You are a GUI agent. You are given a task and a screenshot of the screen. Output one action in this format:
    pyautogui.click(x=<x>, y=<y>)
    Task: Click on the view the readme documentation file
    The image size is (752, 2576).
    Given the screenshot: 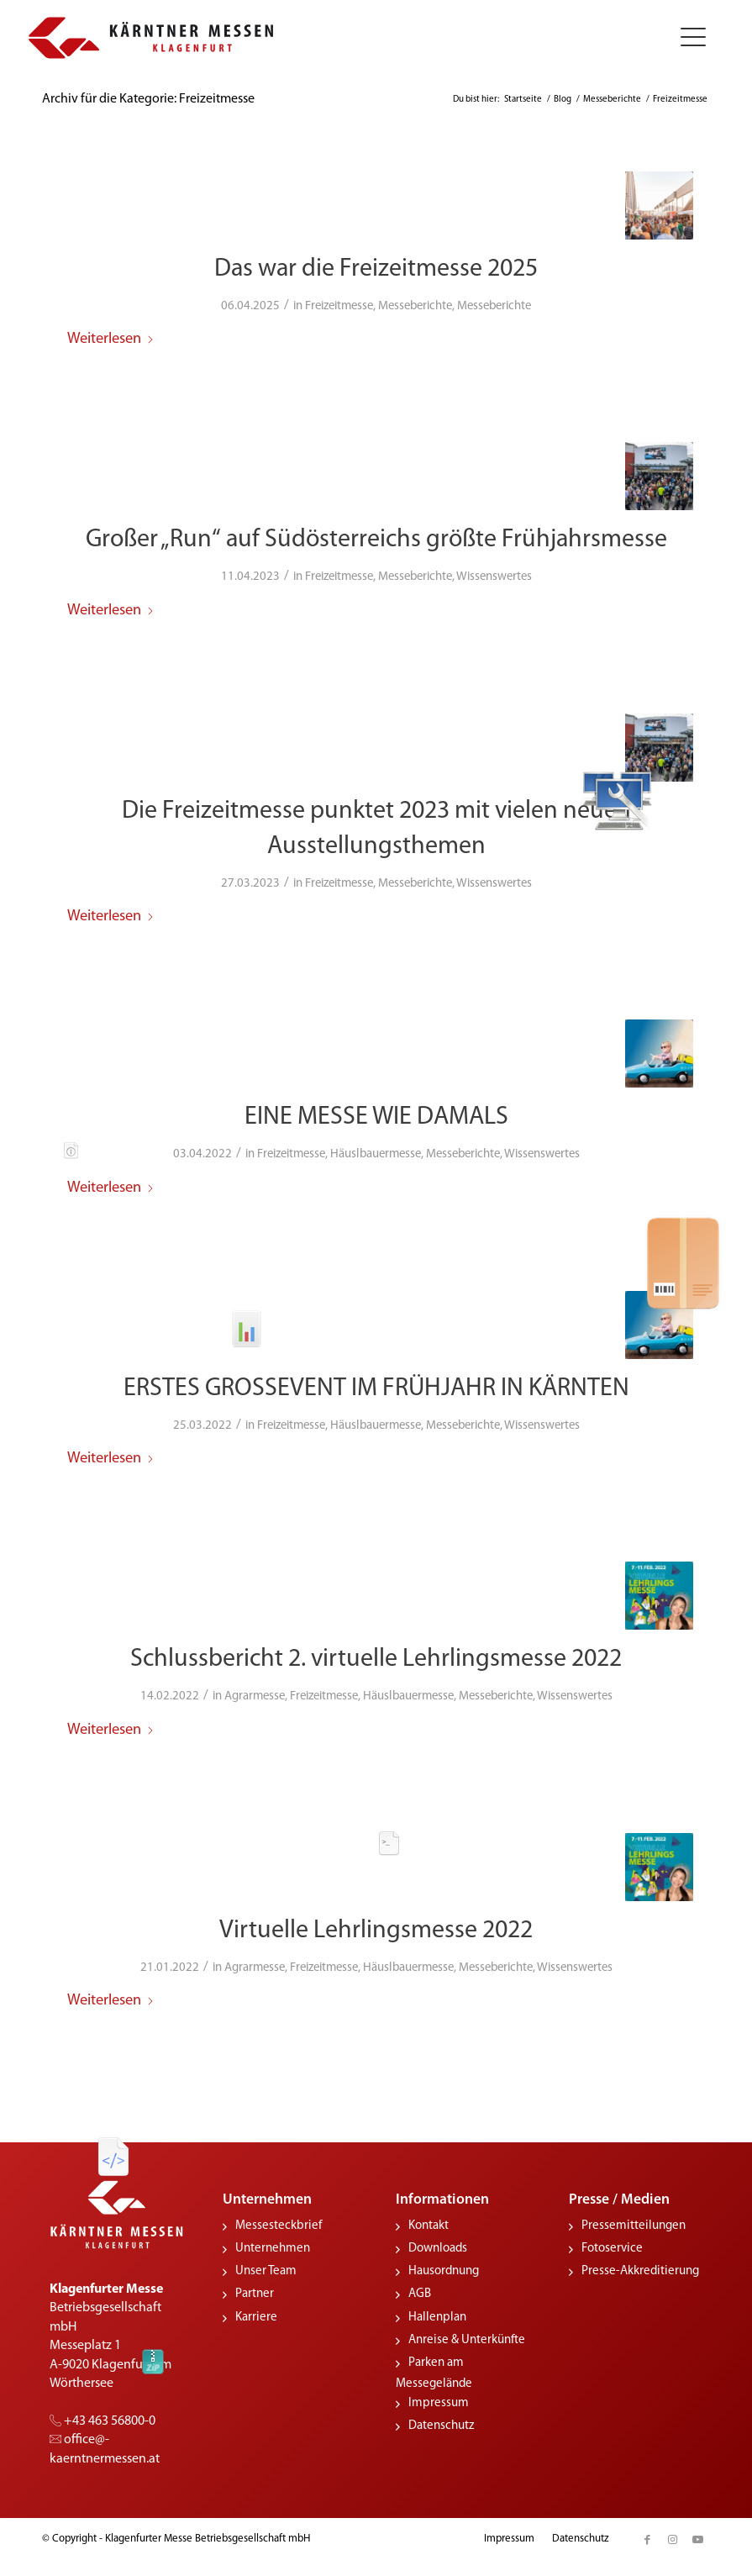 What is the action you would take?
    pyautogui.click(x=71, y=1150)
    